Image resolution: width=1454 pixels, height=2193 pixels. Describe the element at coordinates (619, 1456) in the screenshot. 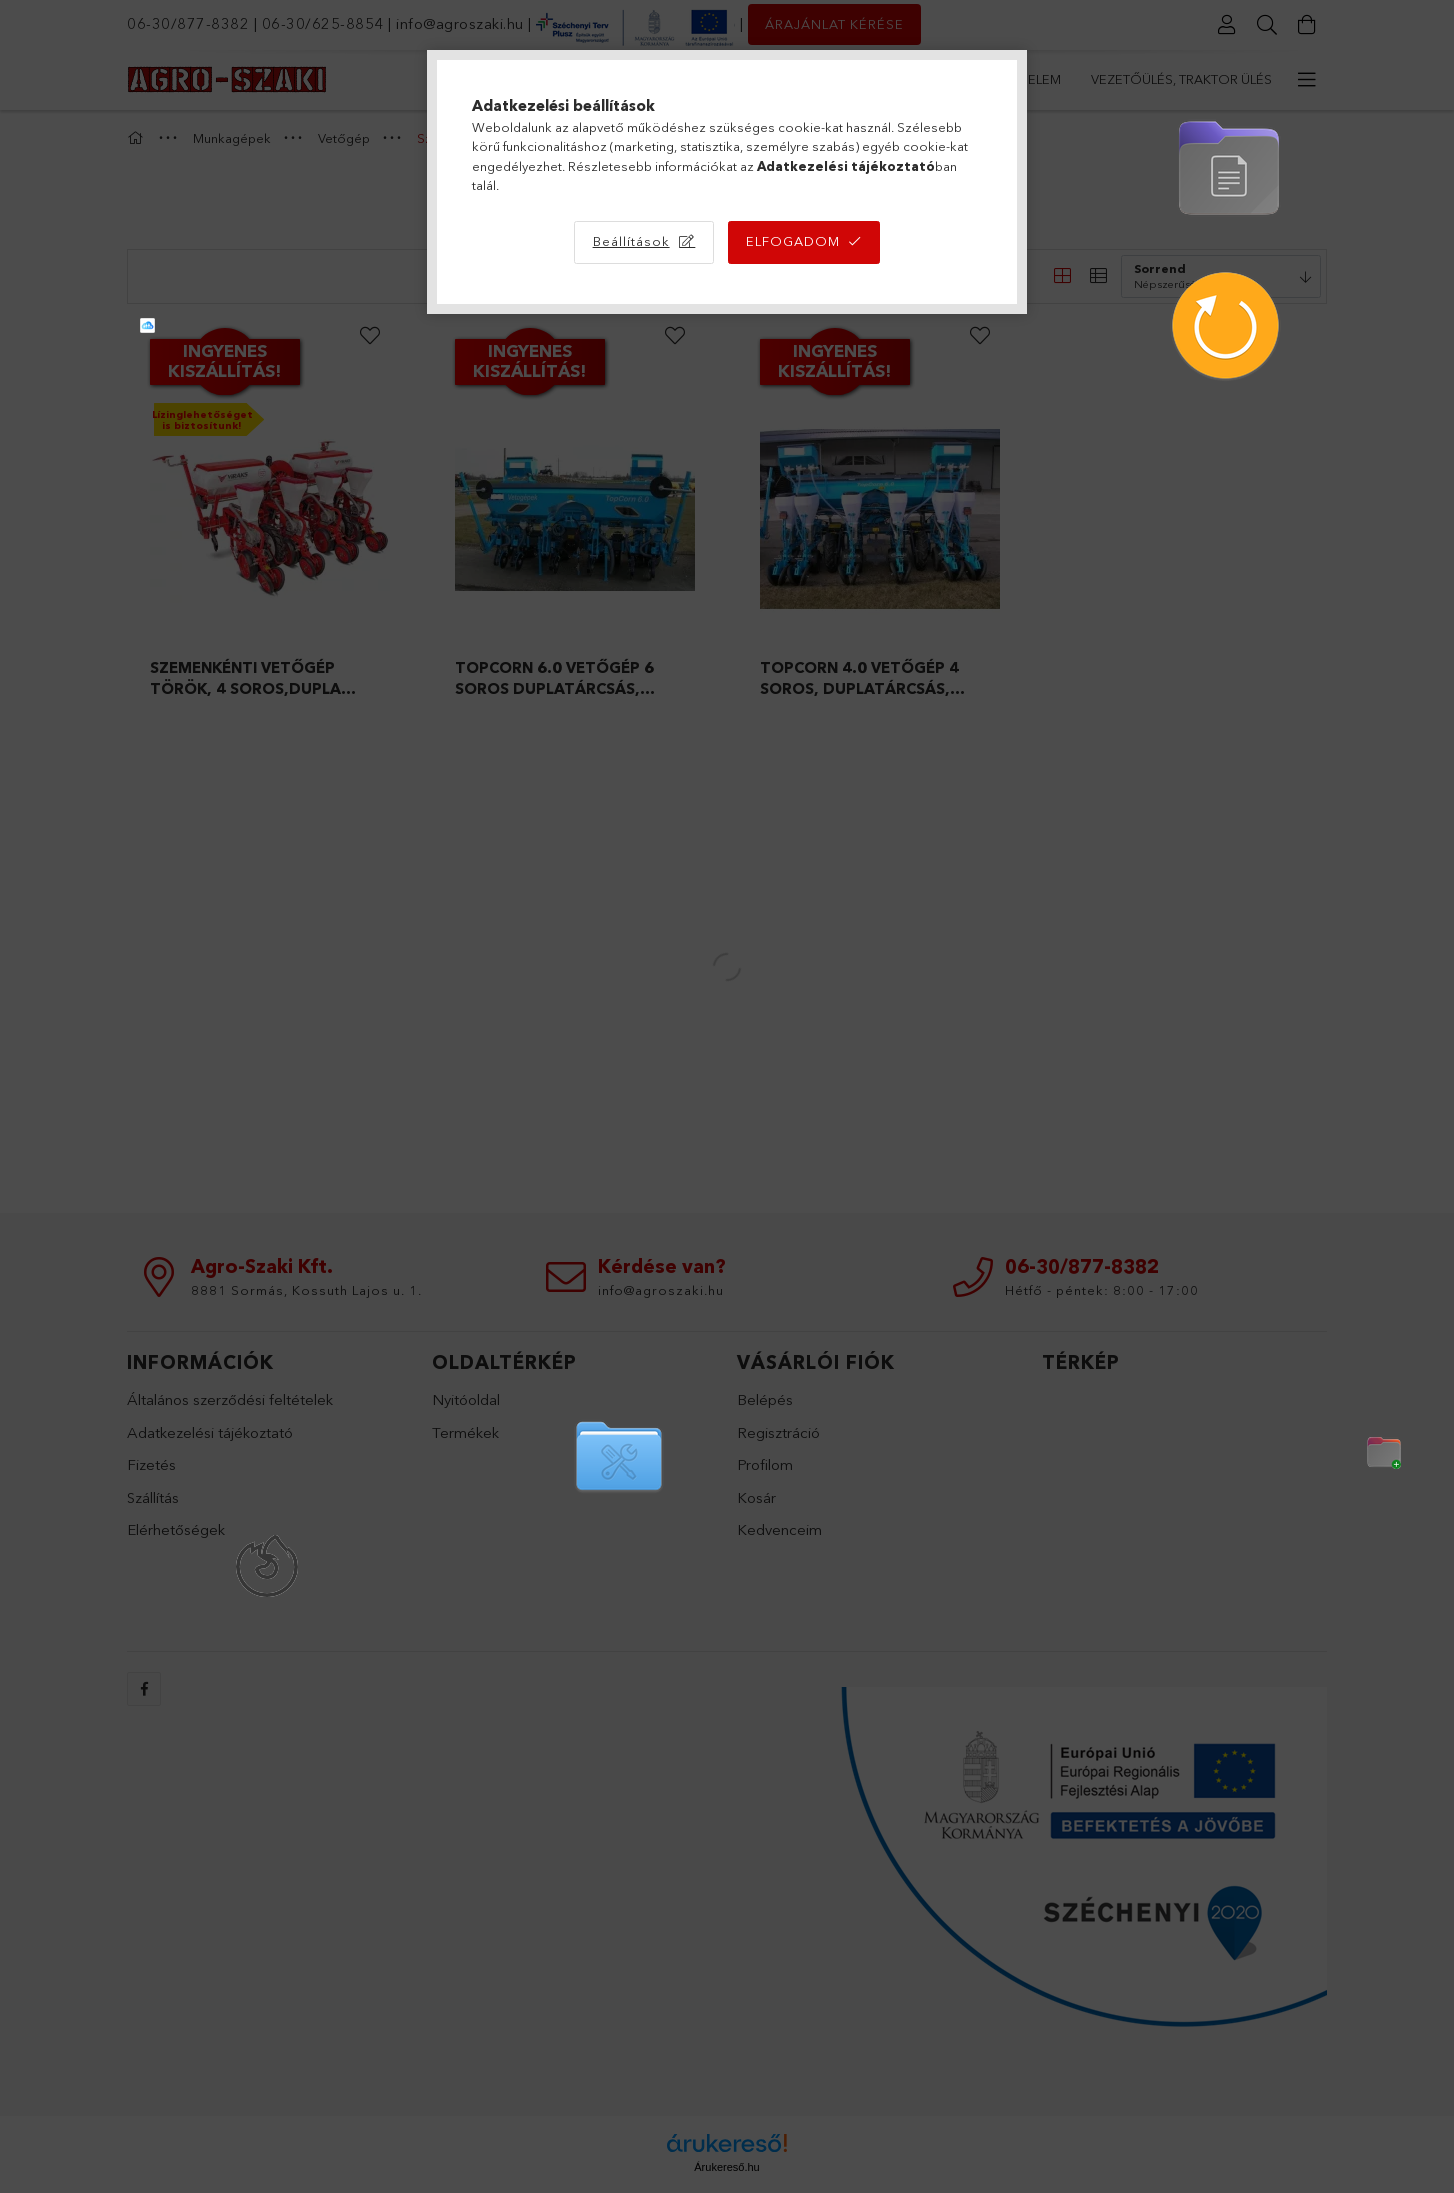

I see `open the utilities folder` at that location.